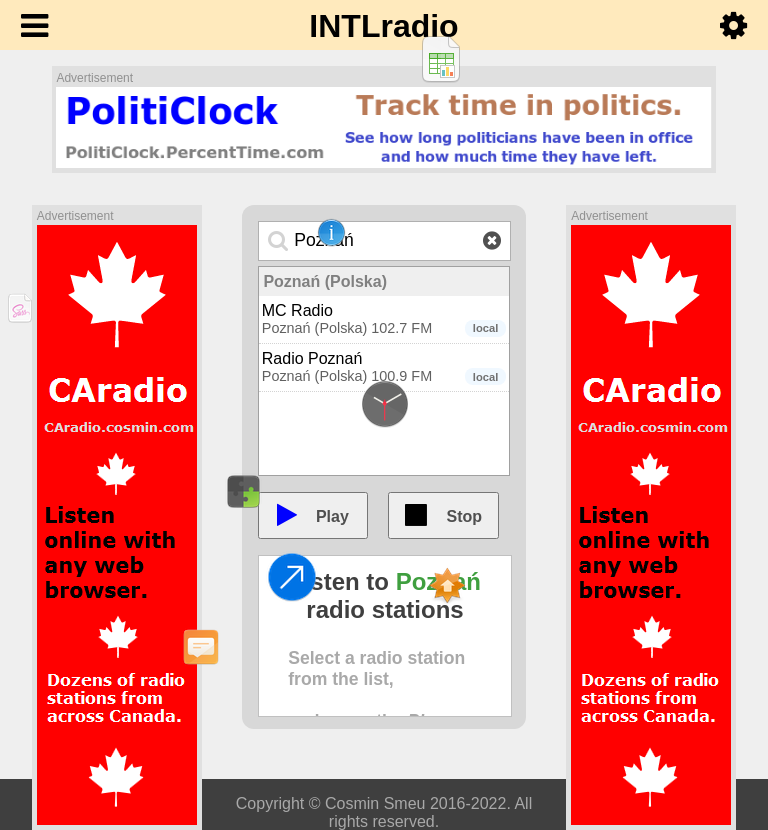 The image size is (768, 830). Describe the element at coordinates (20, 308) in the screenshot. I see `scss/sass stylesheet file` at that location.